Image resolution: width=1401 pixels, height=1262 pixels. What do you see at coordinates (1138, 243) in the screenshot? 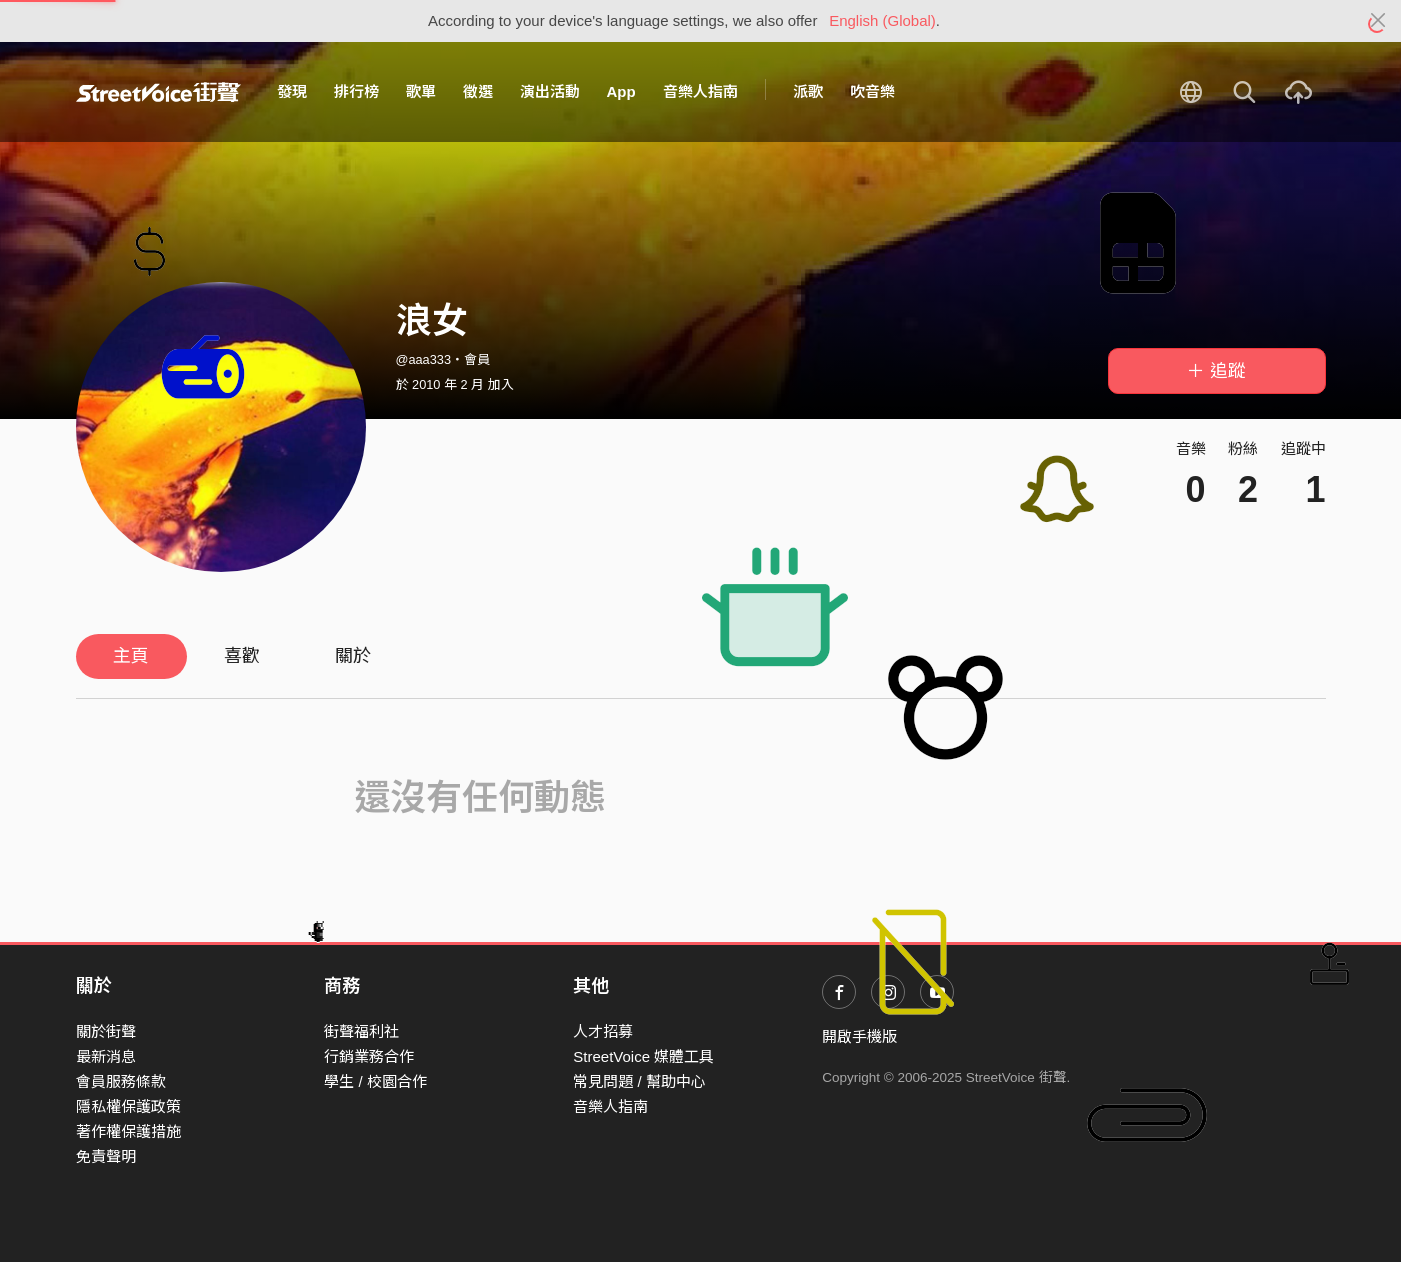
I see `manage sim card settings` at bounding box center [1138, 243].